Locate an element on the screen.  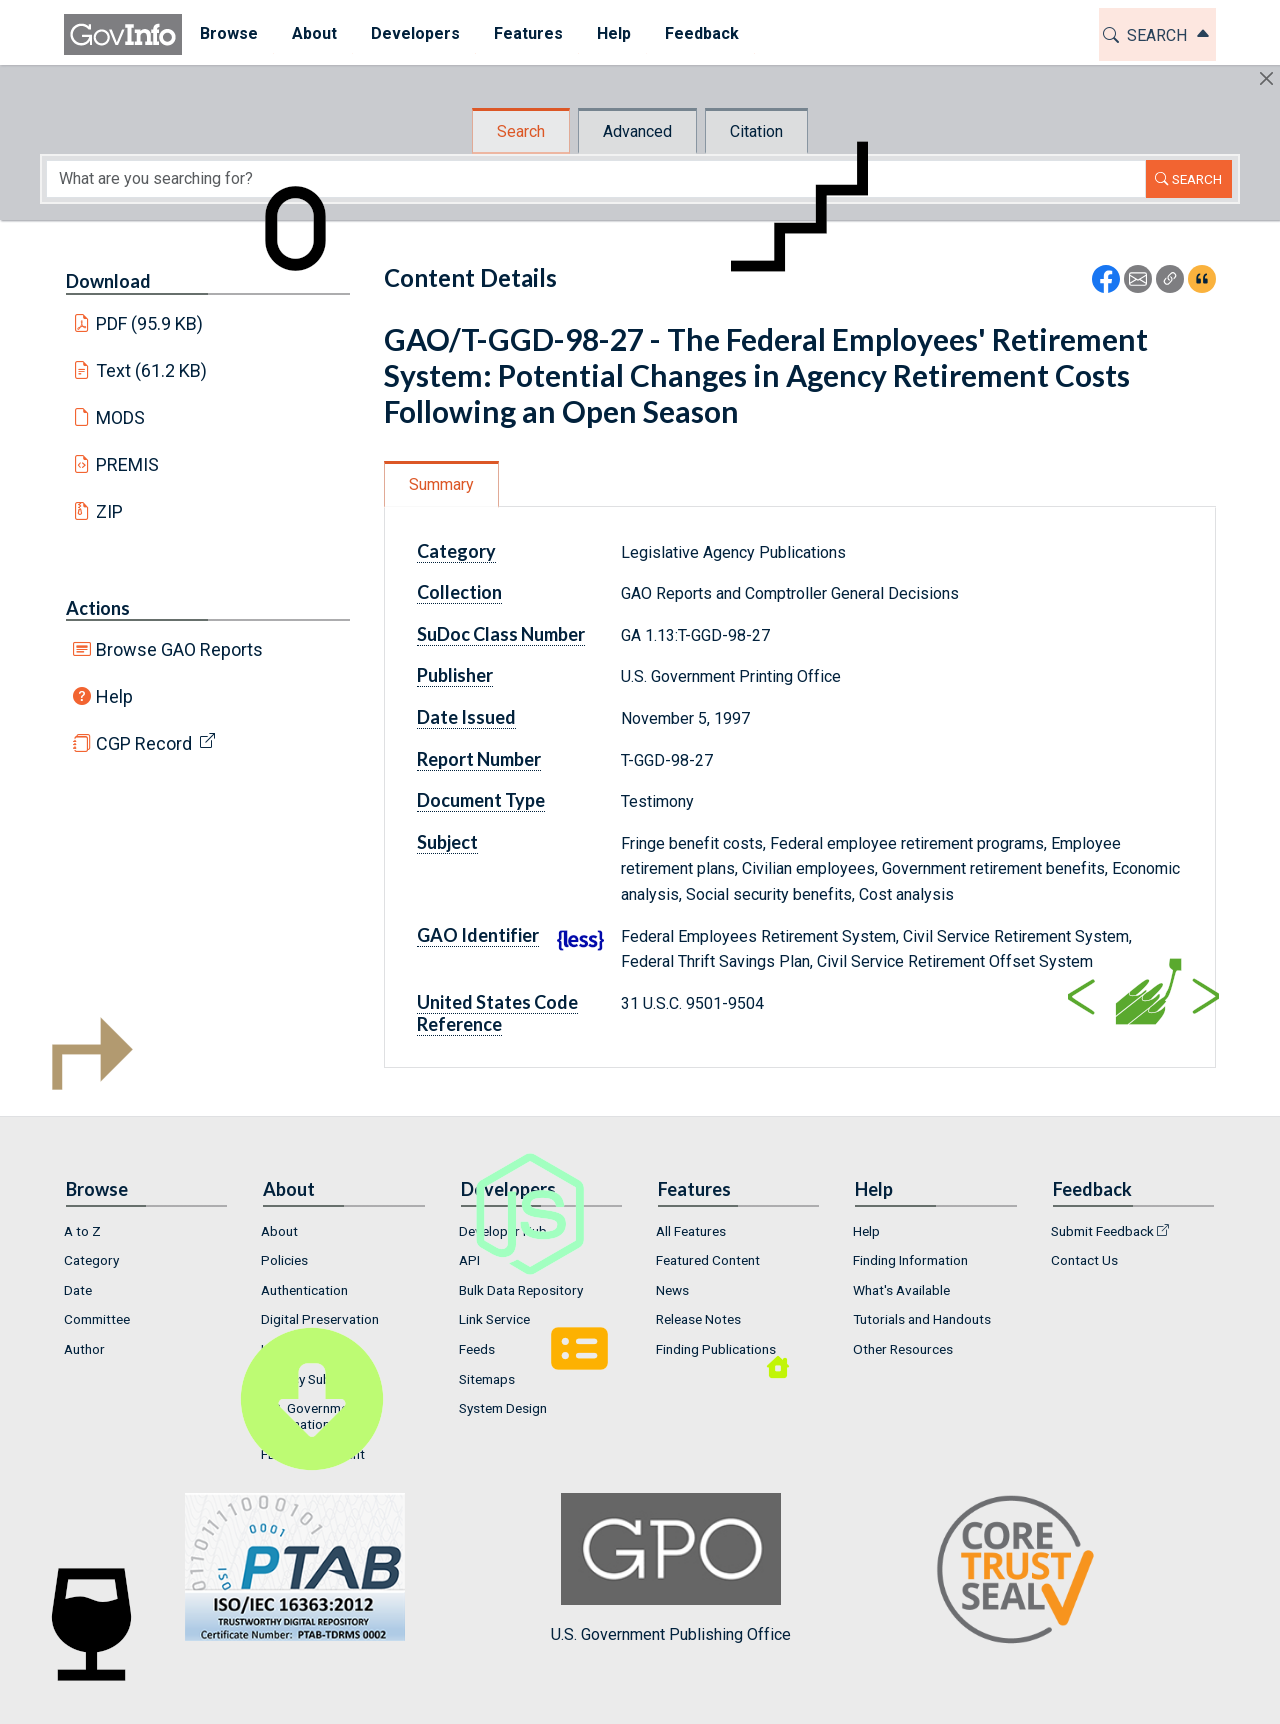
navigate to home screen is located at coordinates (778, 1367).